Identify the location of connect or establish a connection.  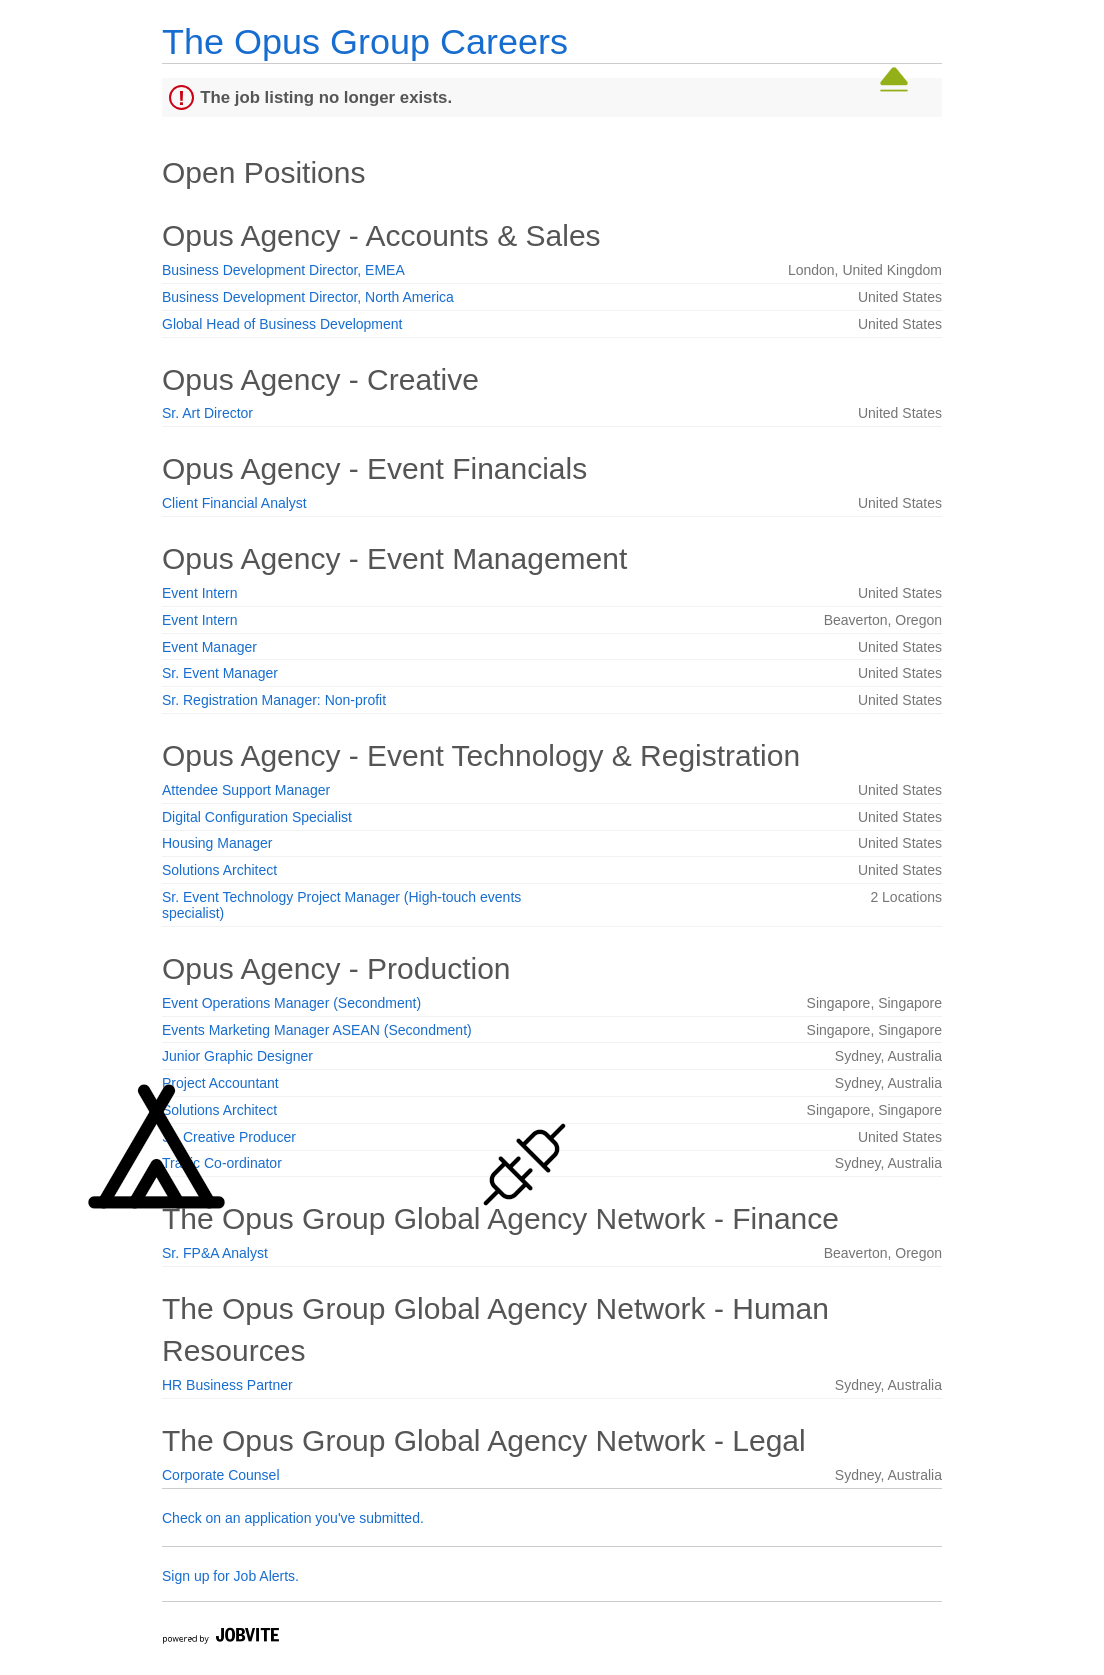
(524, 1164).